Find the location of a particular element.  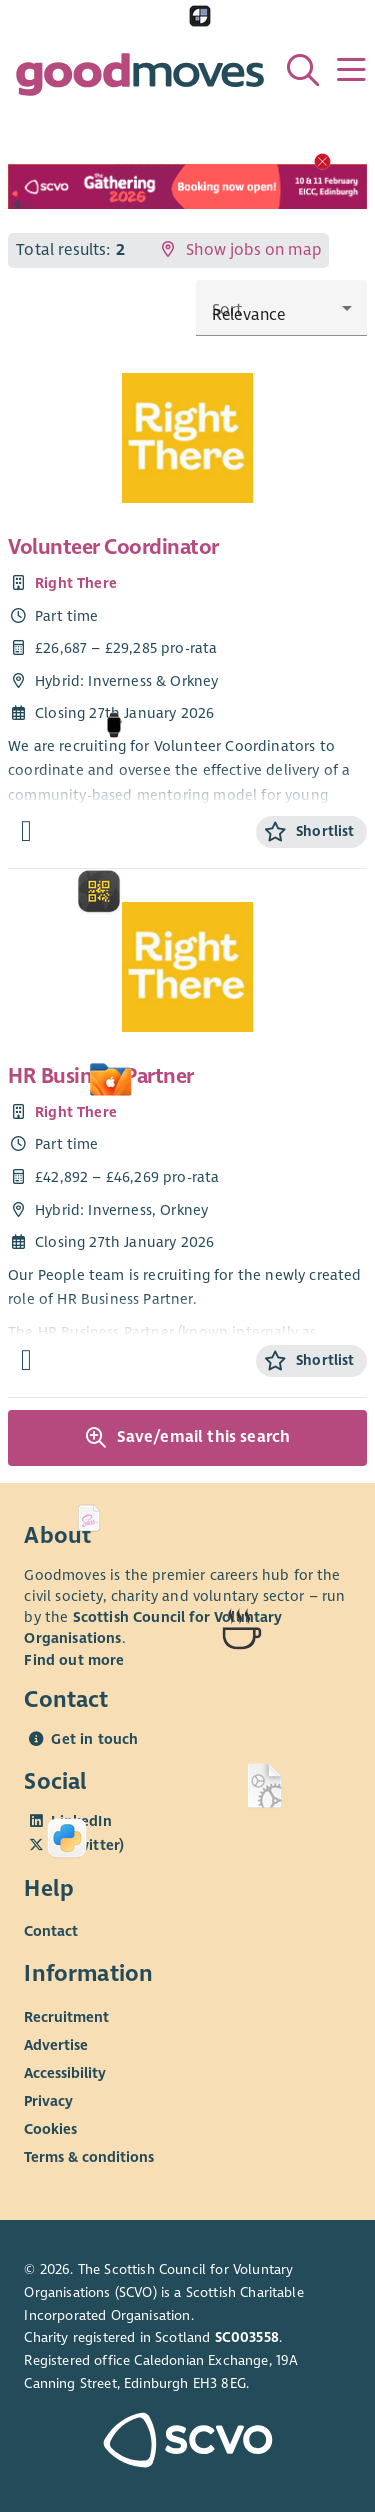

configure web browser identification settings is located at coordinates (99, 892).